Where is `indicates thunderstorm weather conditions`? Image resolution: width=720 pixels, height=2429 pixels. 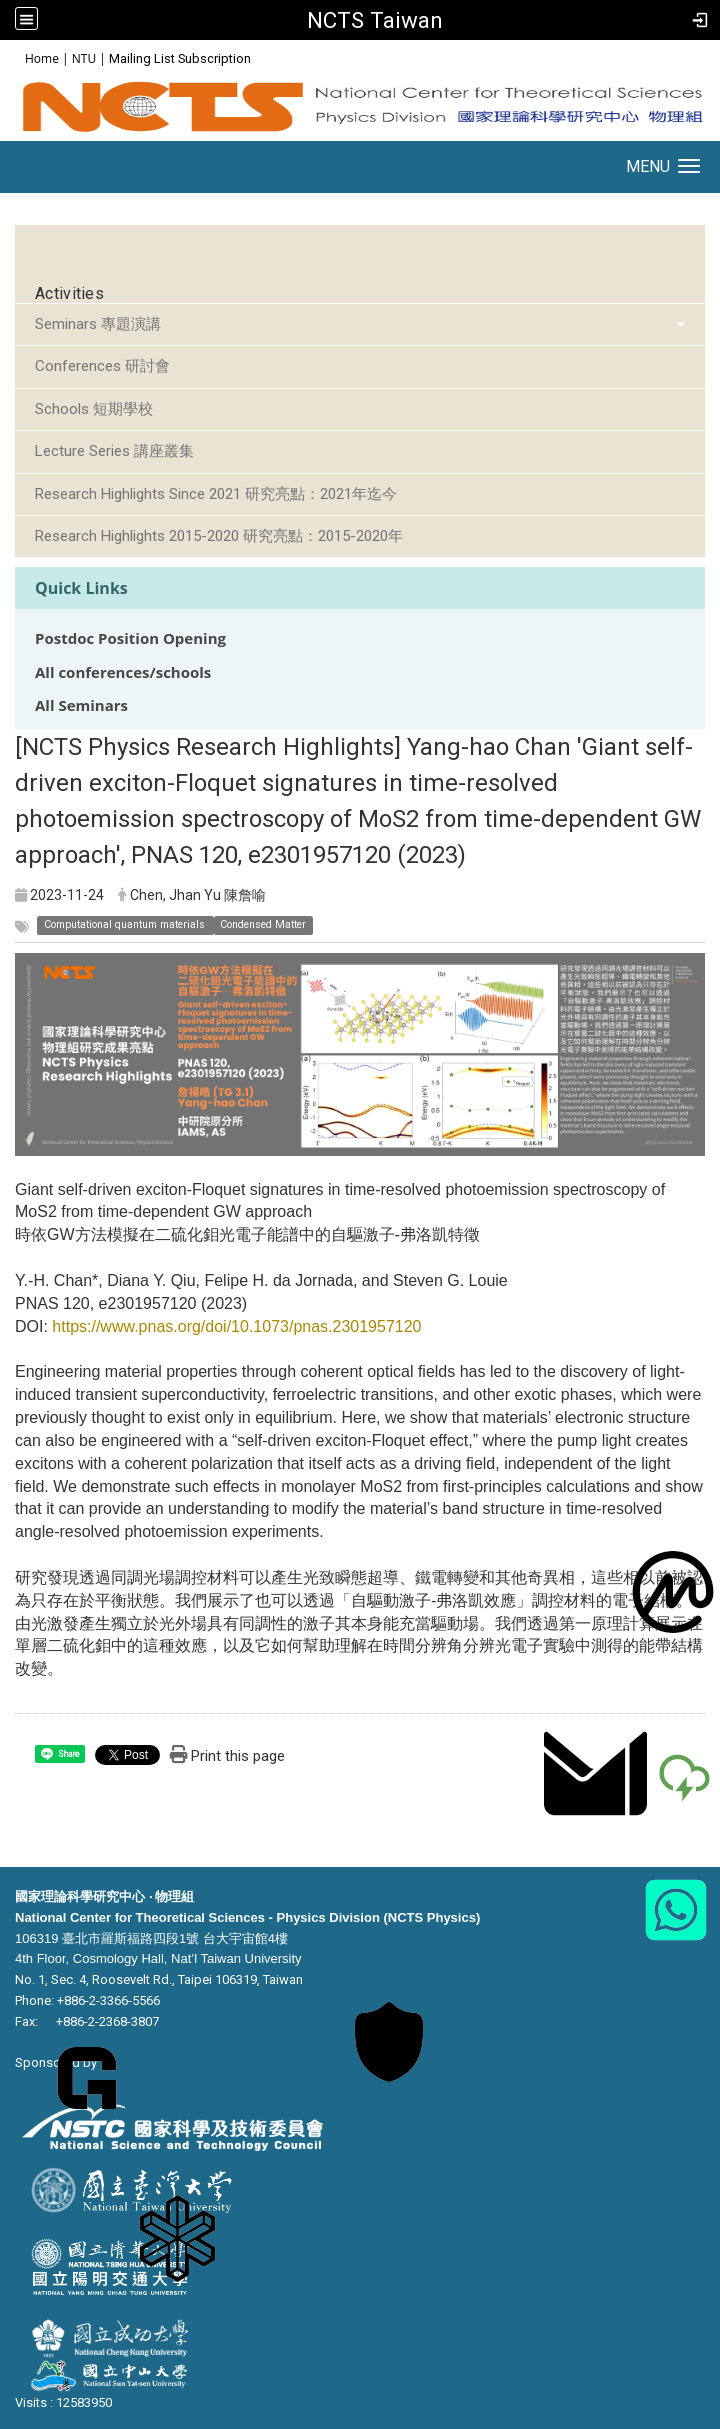
indicates thunderstorm weather conditions is located at coordinates (684, 1777).